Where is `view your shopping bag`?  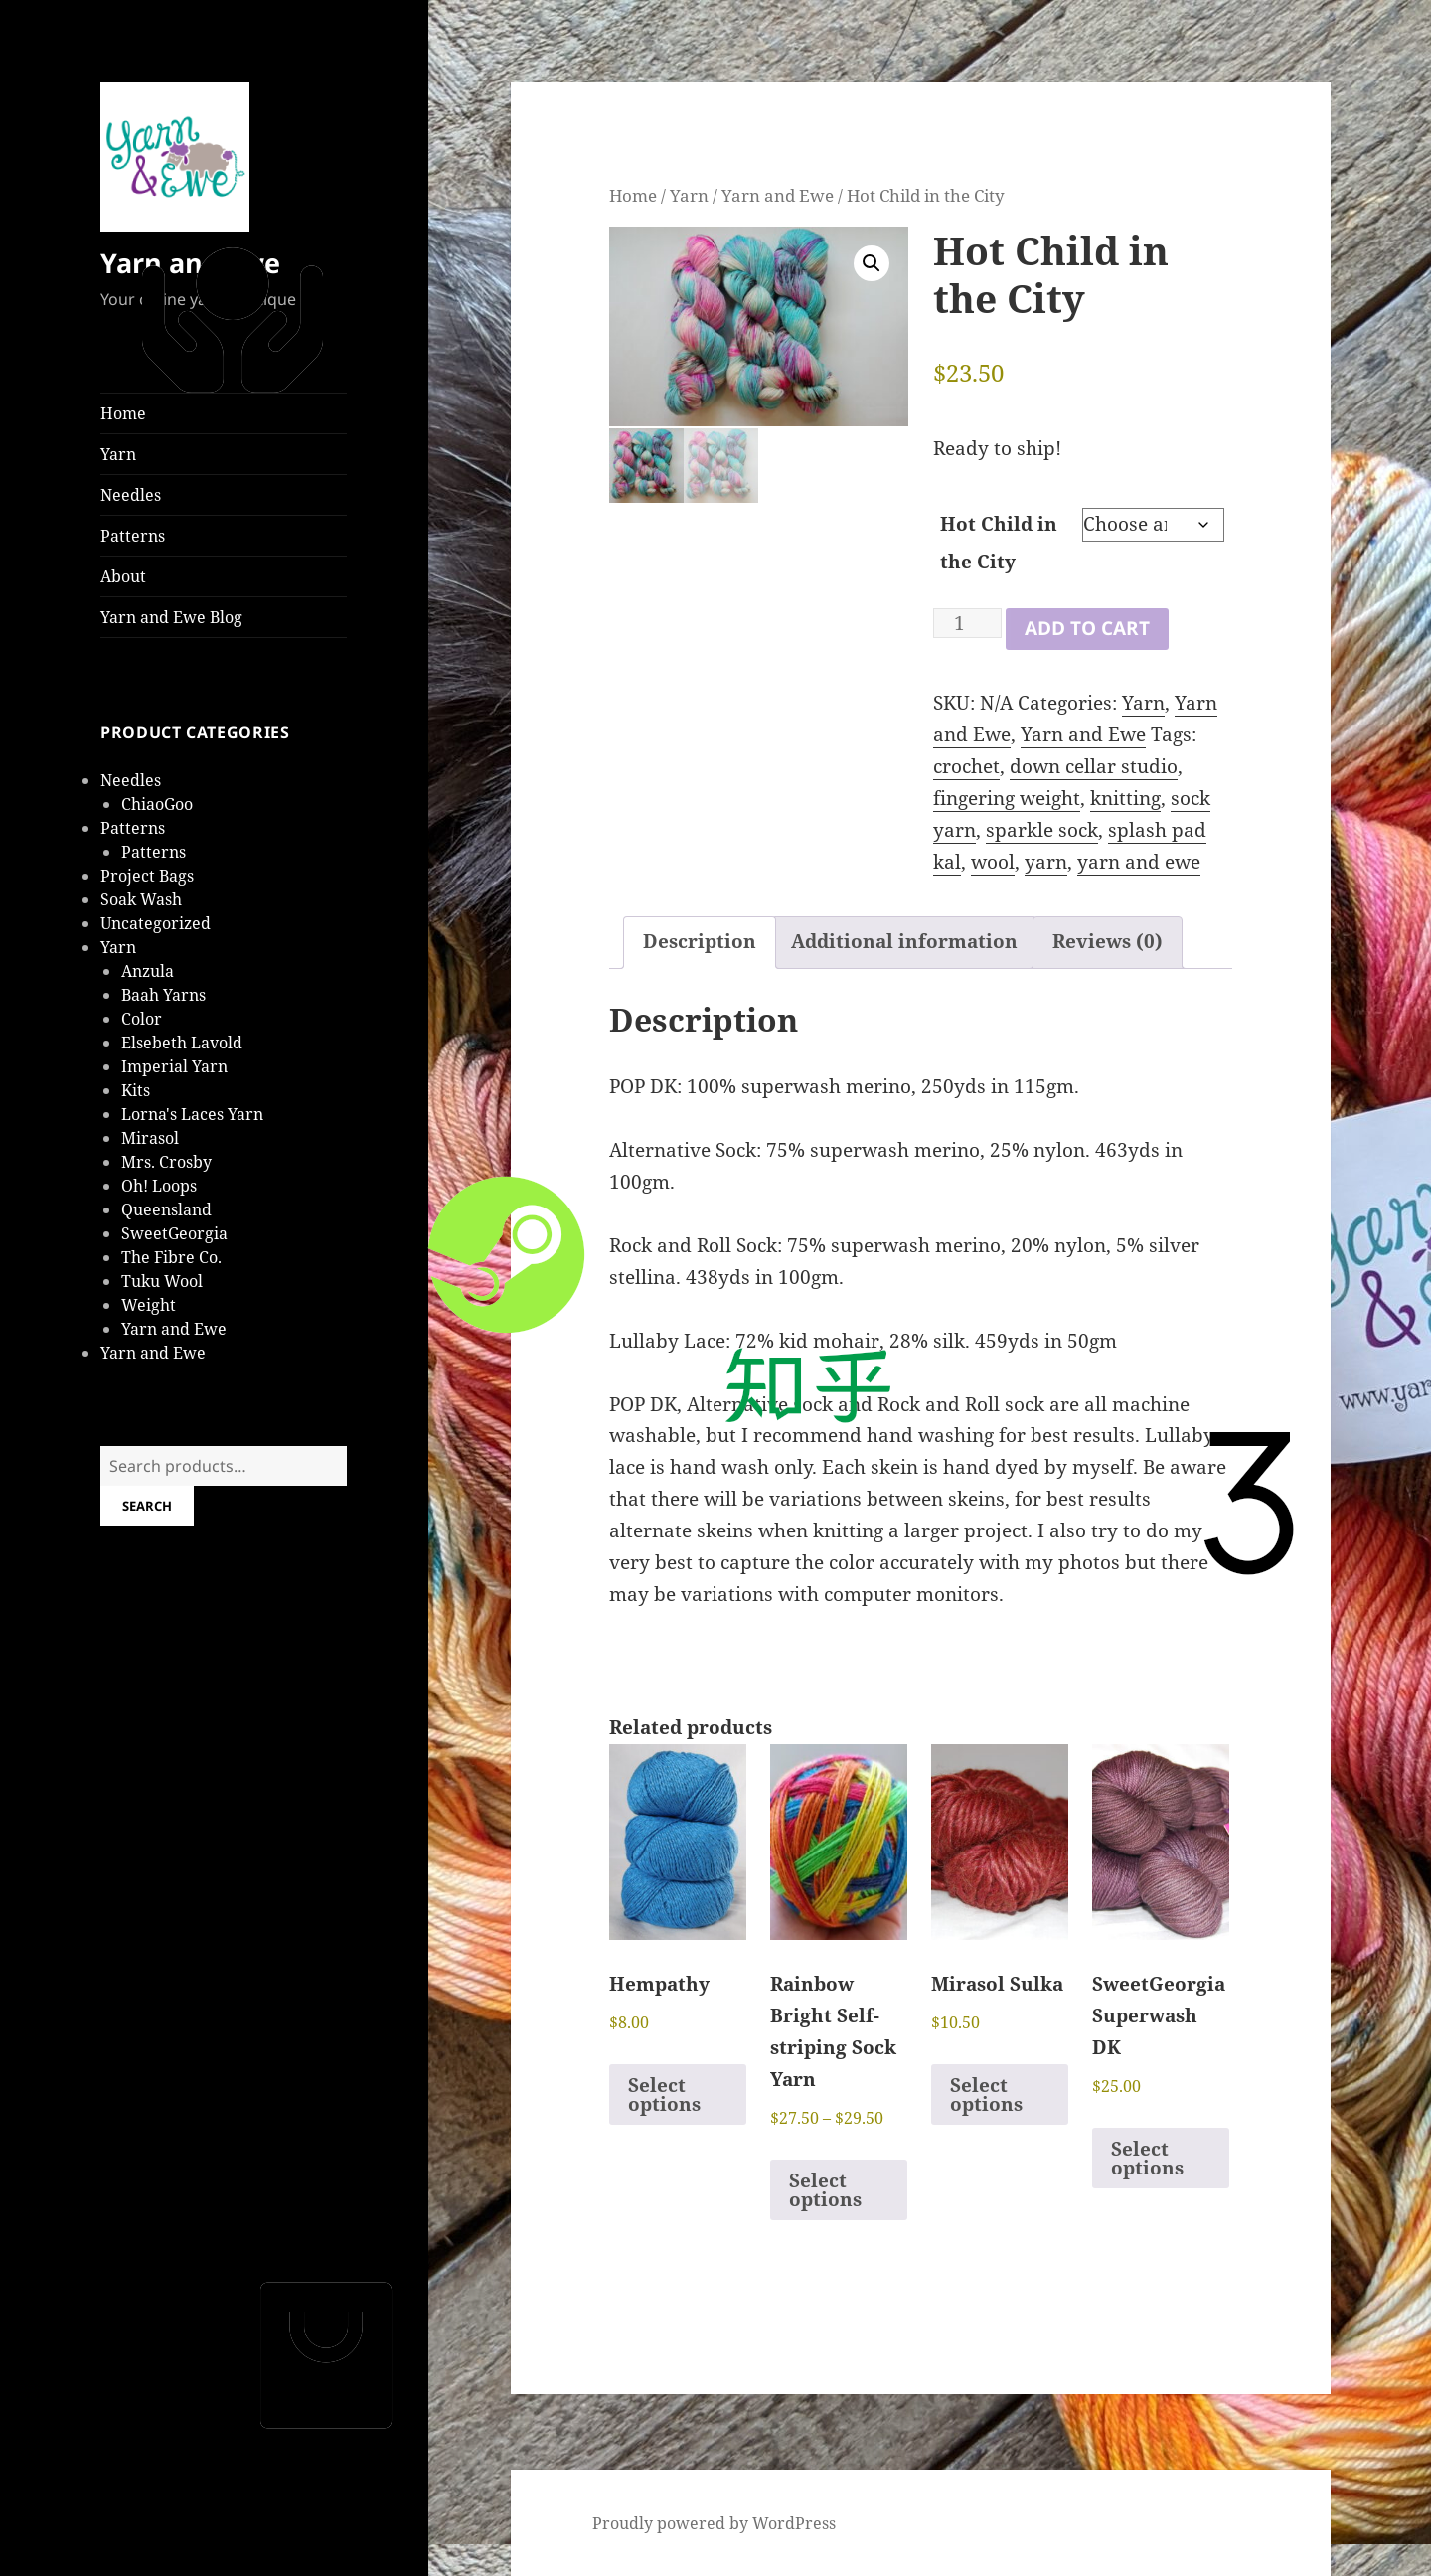 view your shopping bag is located at coordinates (326, 2355).